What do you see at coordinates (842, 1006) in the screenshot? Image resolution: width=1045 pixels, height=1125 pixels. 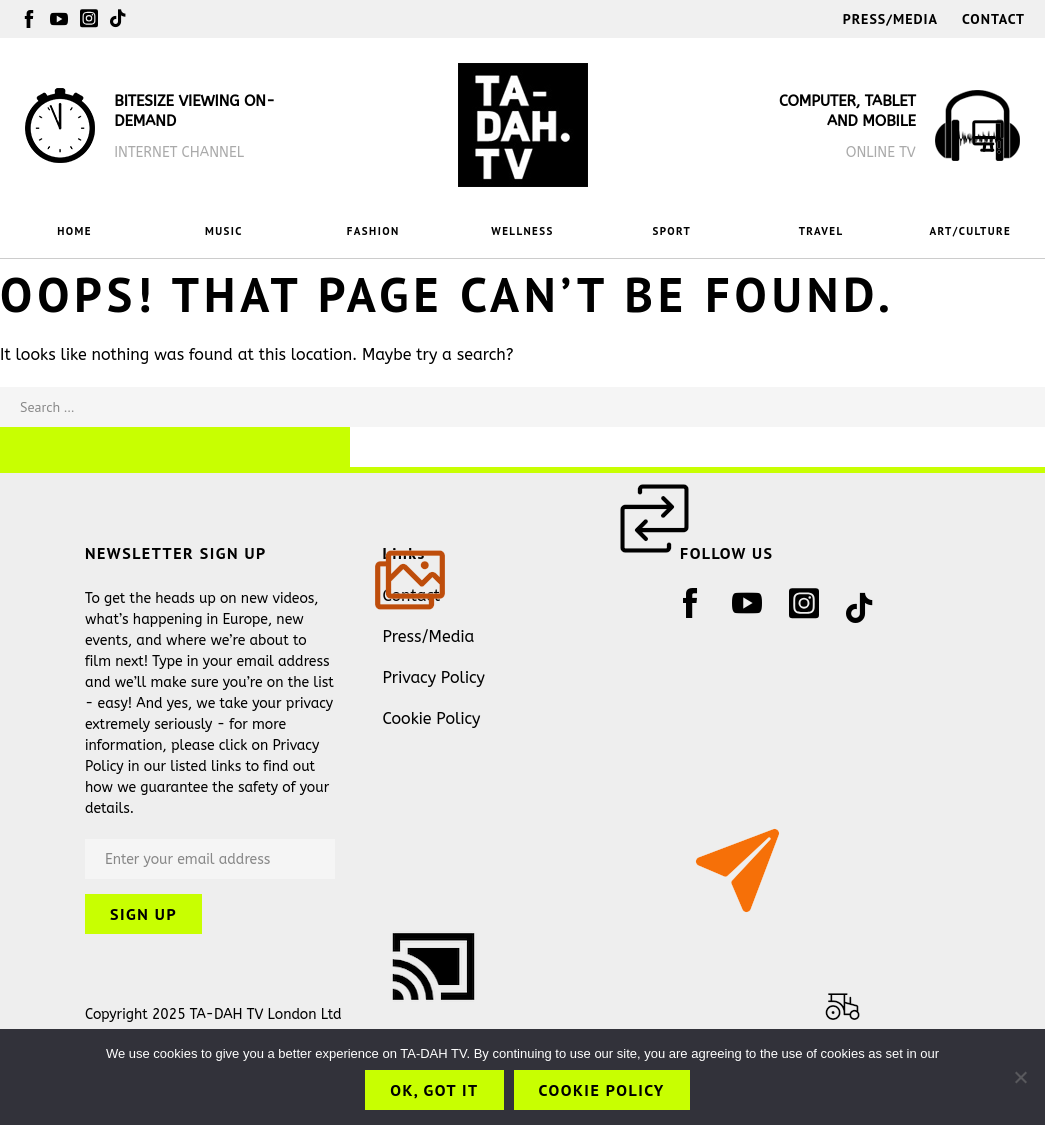 I see `access farming or agricultural features` at bounding box center [842, 1006].